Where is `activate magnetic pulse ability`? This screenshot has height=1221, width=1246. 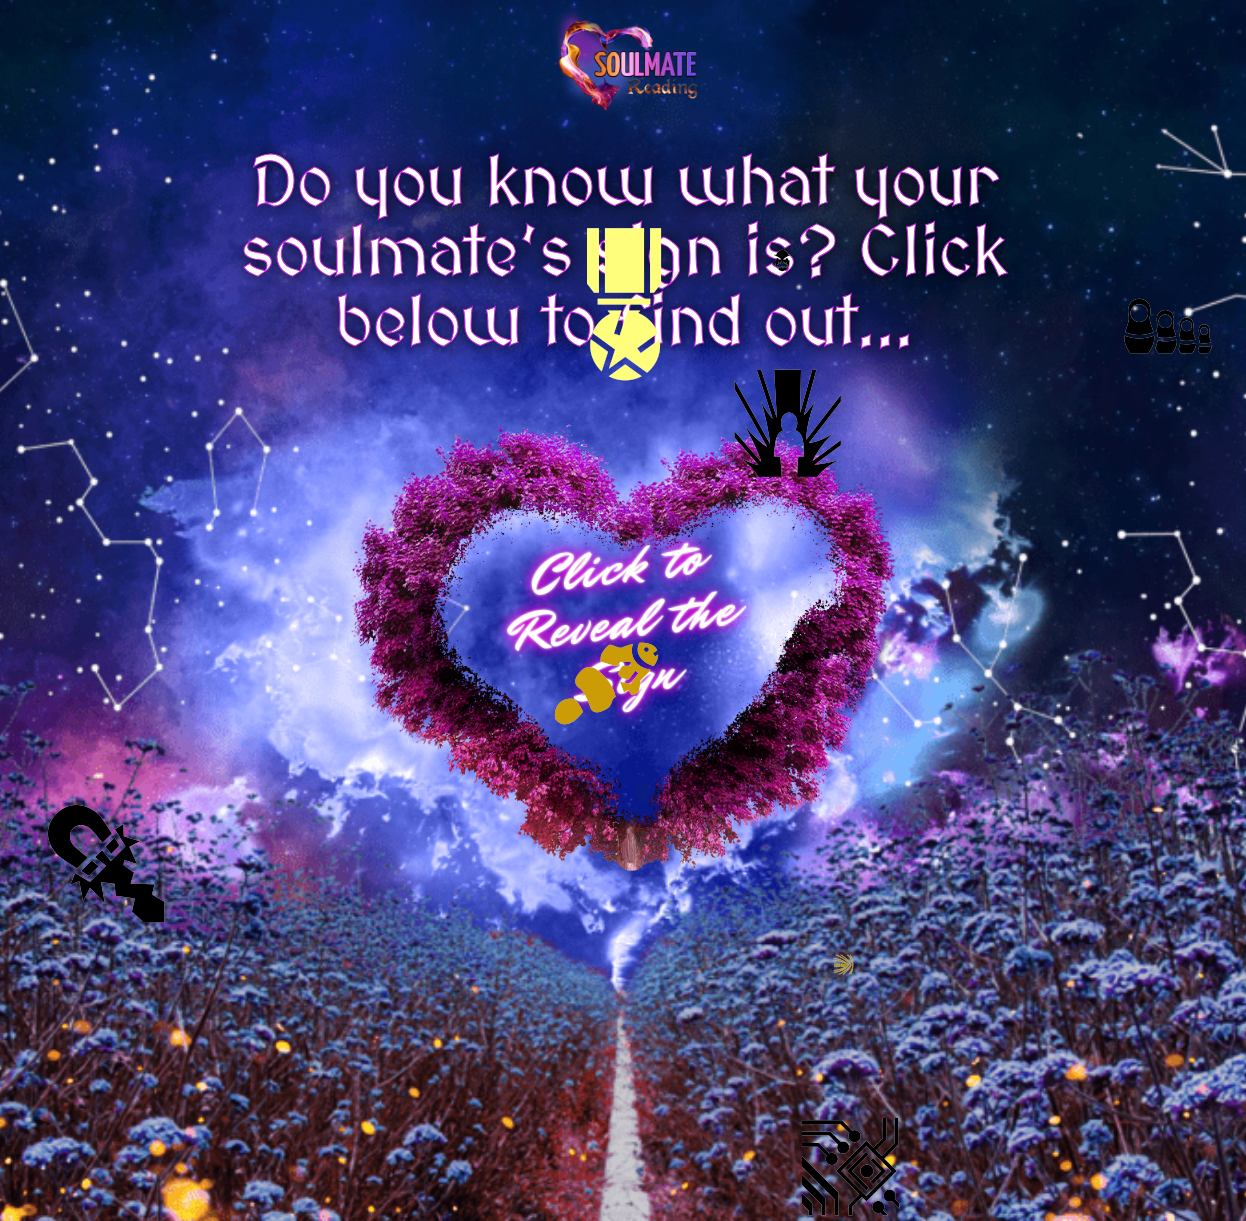
activate magnetic pulse ability is located at coordinates (106, 863).